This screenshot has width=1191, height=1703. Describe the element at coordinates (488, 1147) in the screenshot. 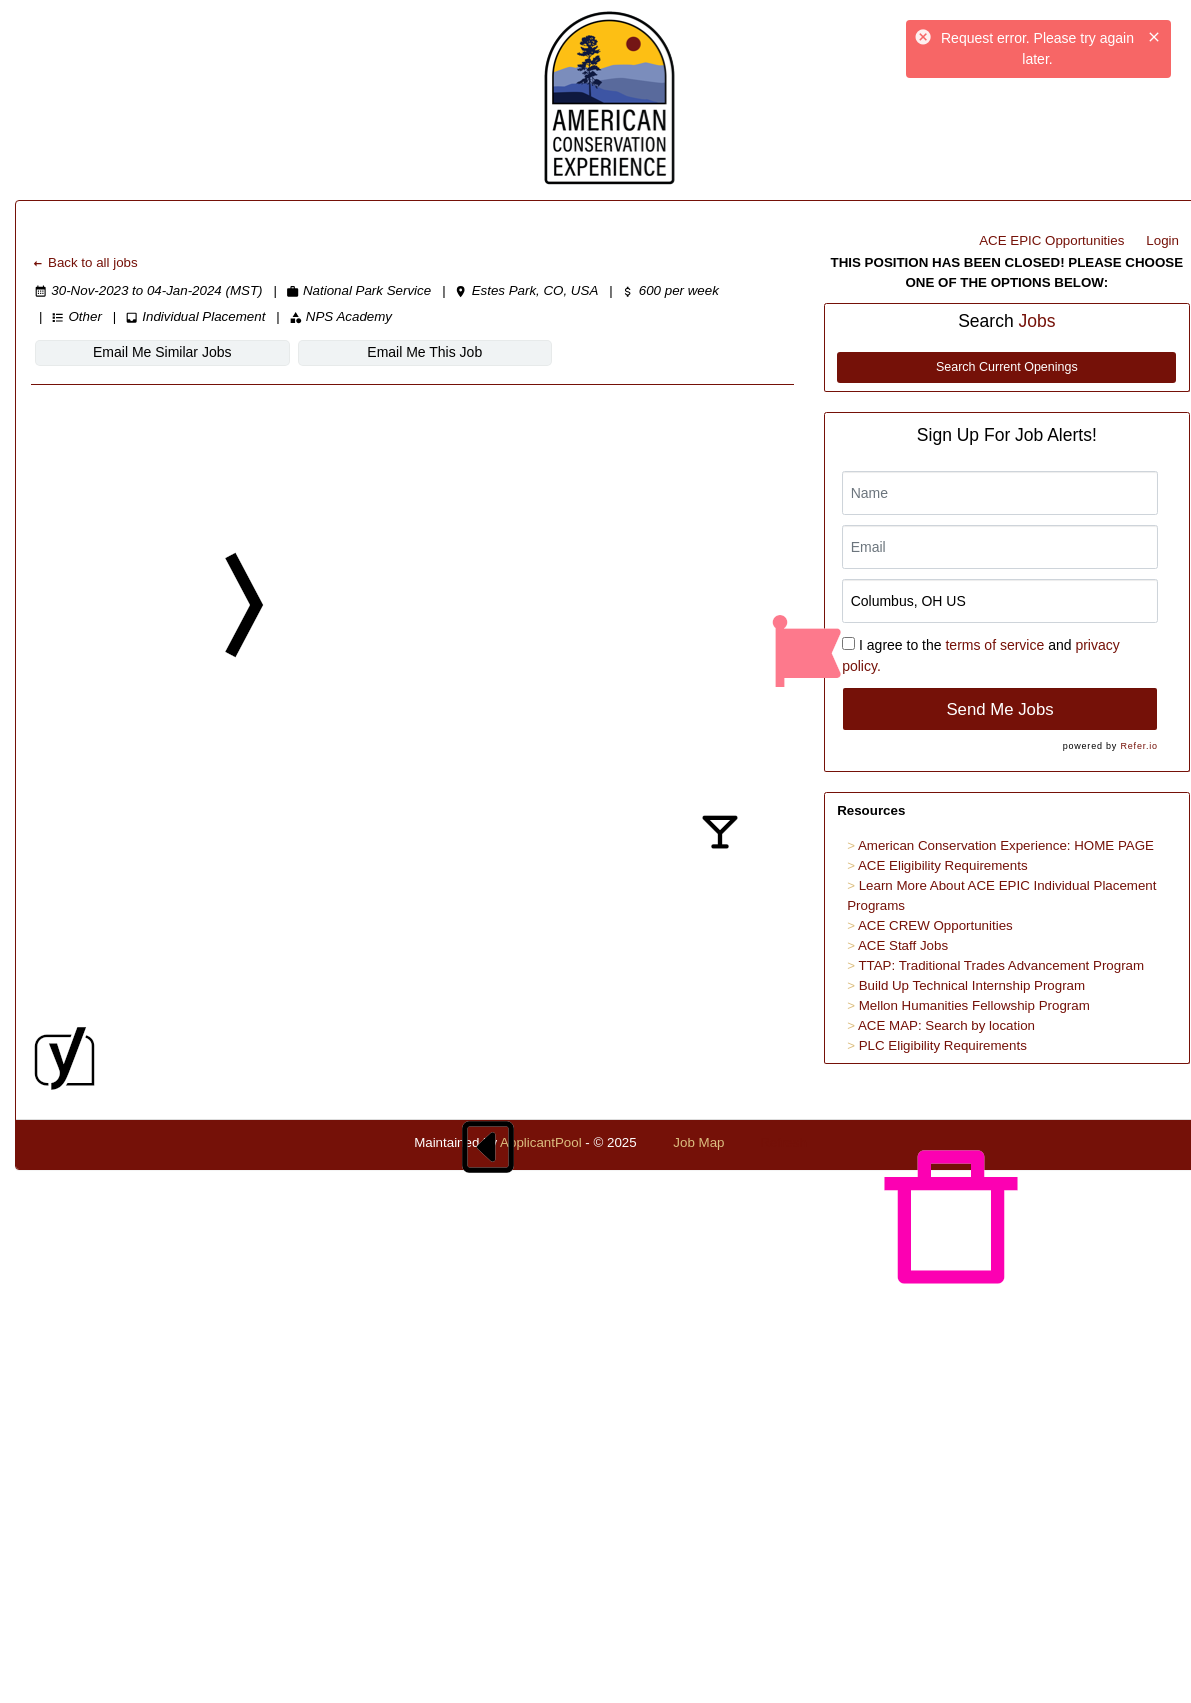

I see `navigate to the previous item or screen` at that location.